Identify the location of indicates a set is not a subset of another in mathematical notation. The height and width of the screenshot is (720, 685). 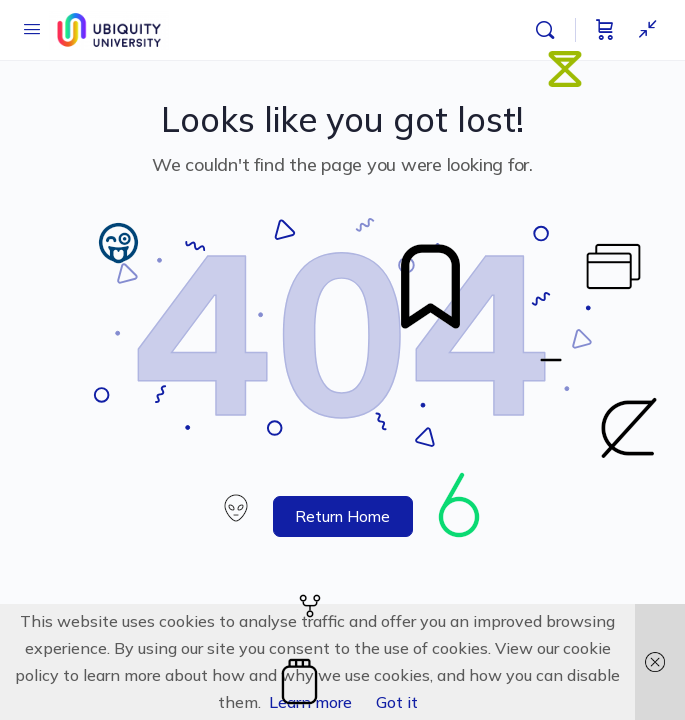
(629, 428).